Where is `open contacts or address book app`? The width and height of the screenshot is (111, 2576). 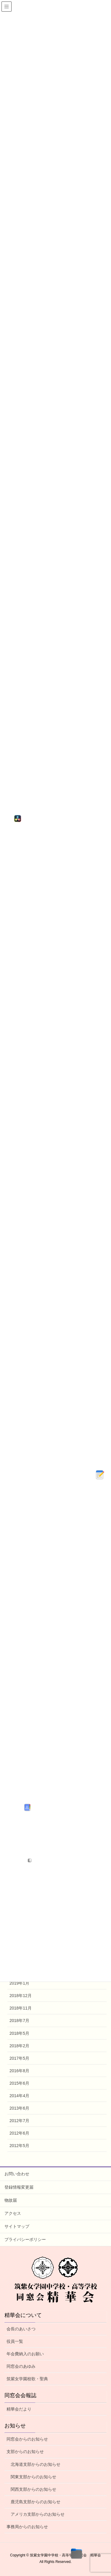 open contacts or address book app is located at coordinates (27, 1807).